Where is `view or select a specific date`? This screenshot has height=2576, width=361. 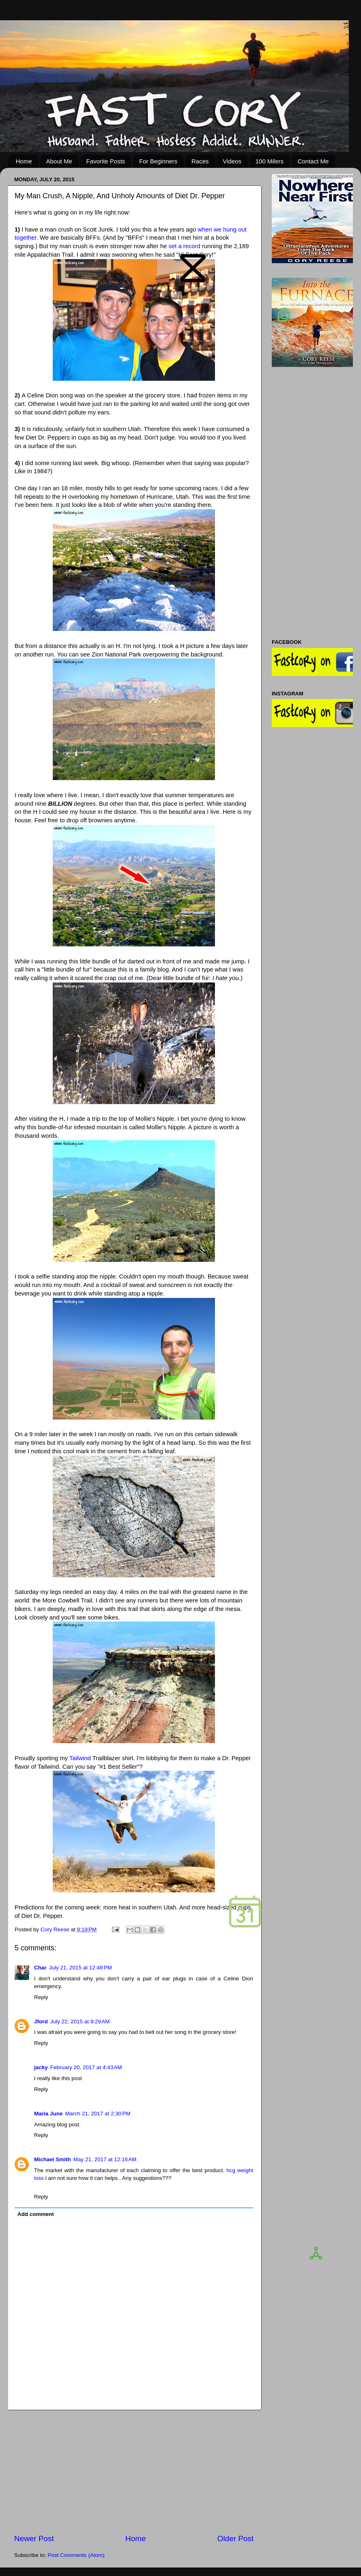 view or select a specific date is located at coordinates (245, 1911).